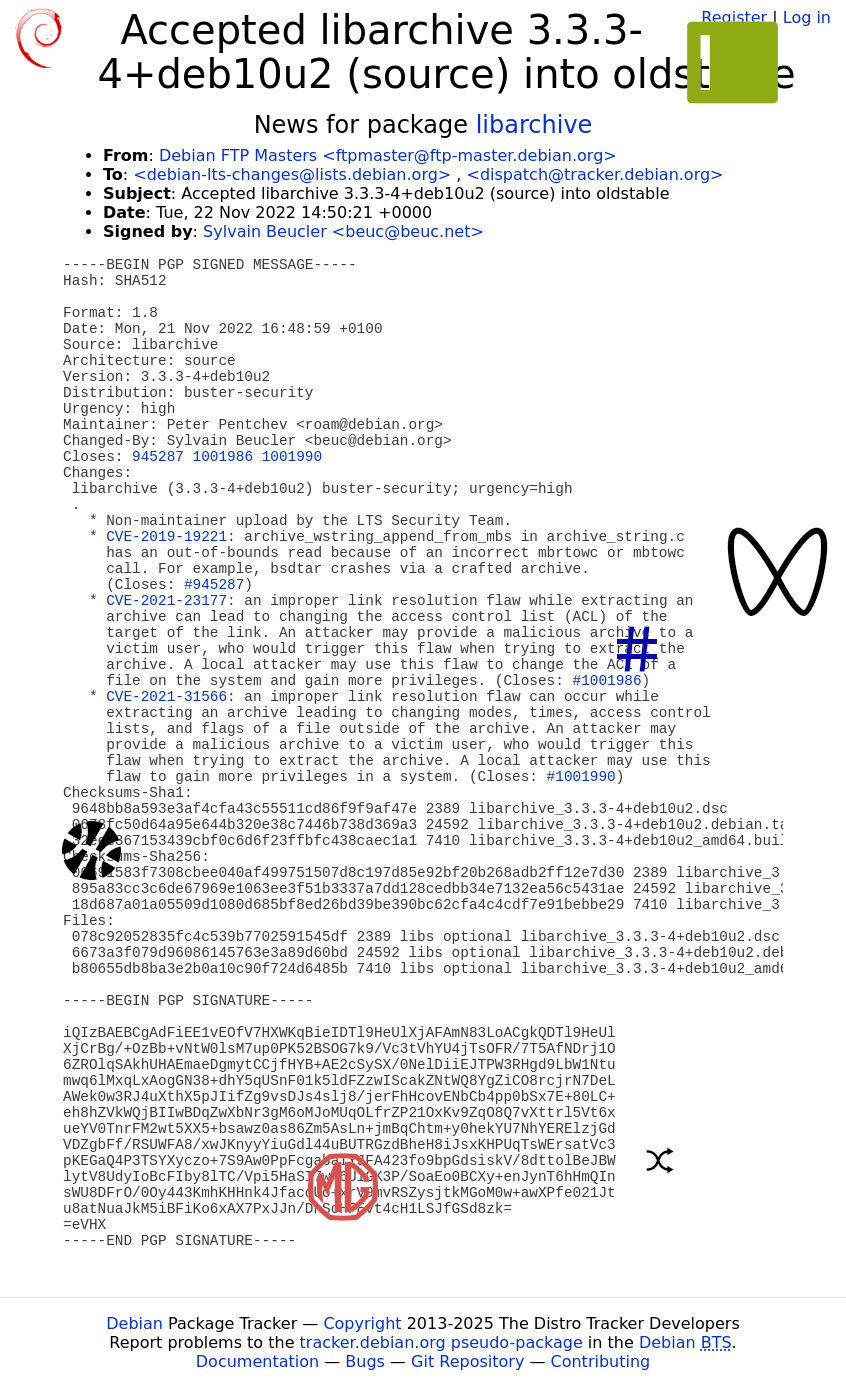  Describe the element at coordinates (732, 62) in the screenshot. I see `toggle left sidebar panel` at that location.